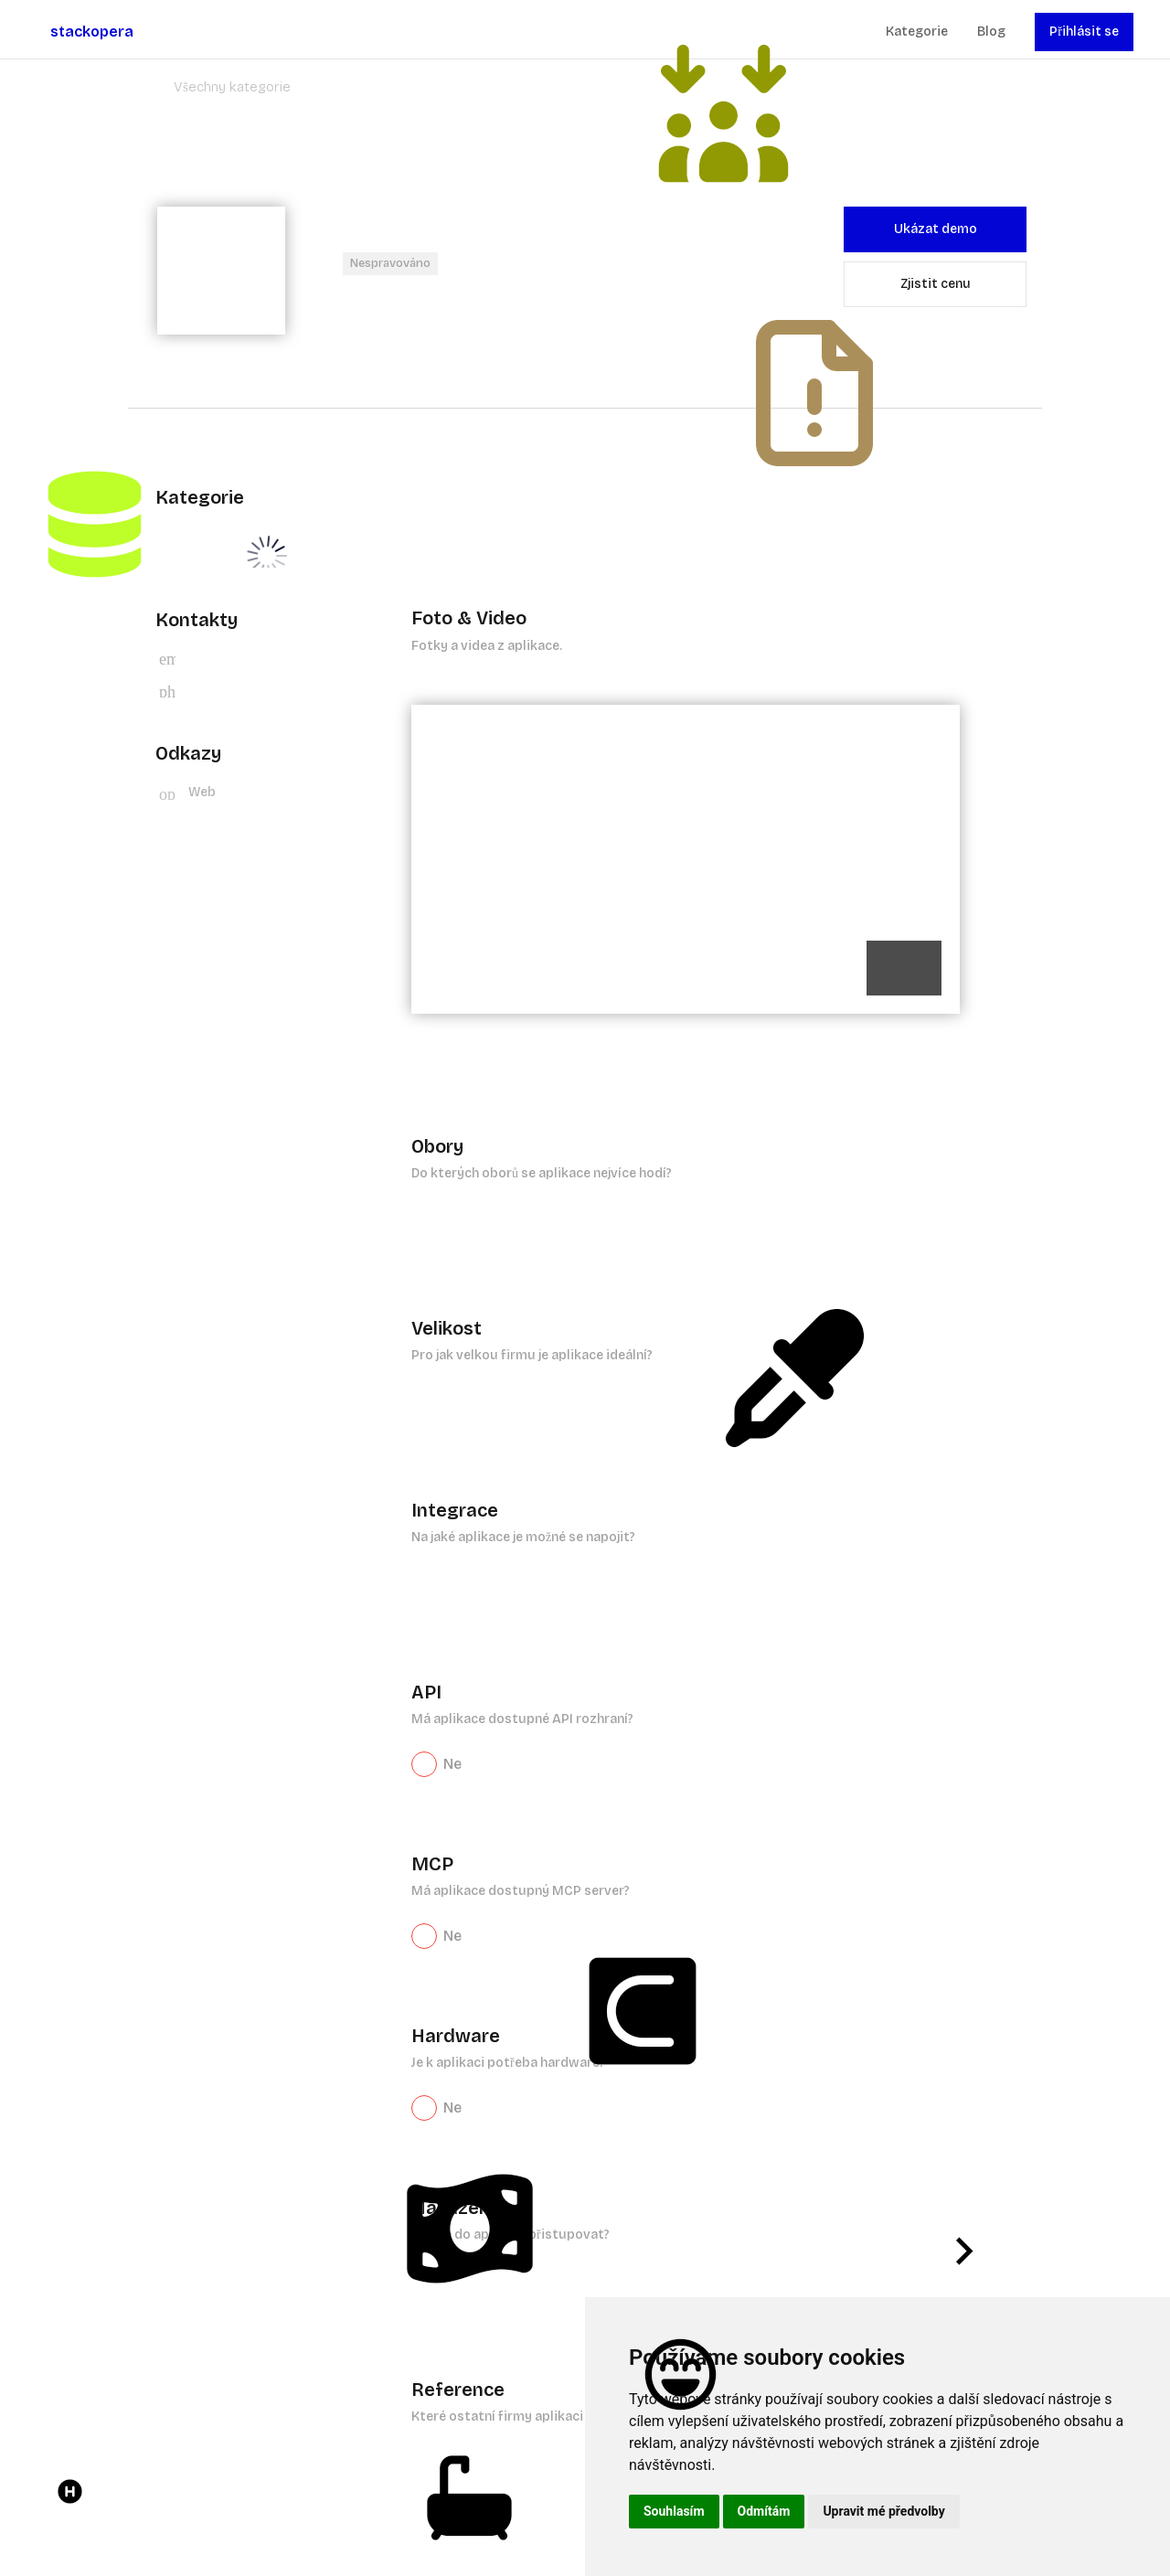 The width and height of the screenshot is (1170, 2576). Describe the element at coordinates (94, 524) in the screenshot. I see `access database storage` at that location.